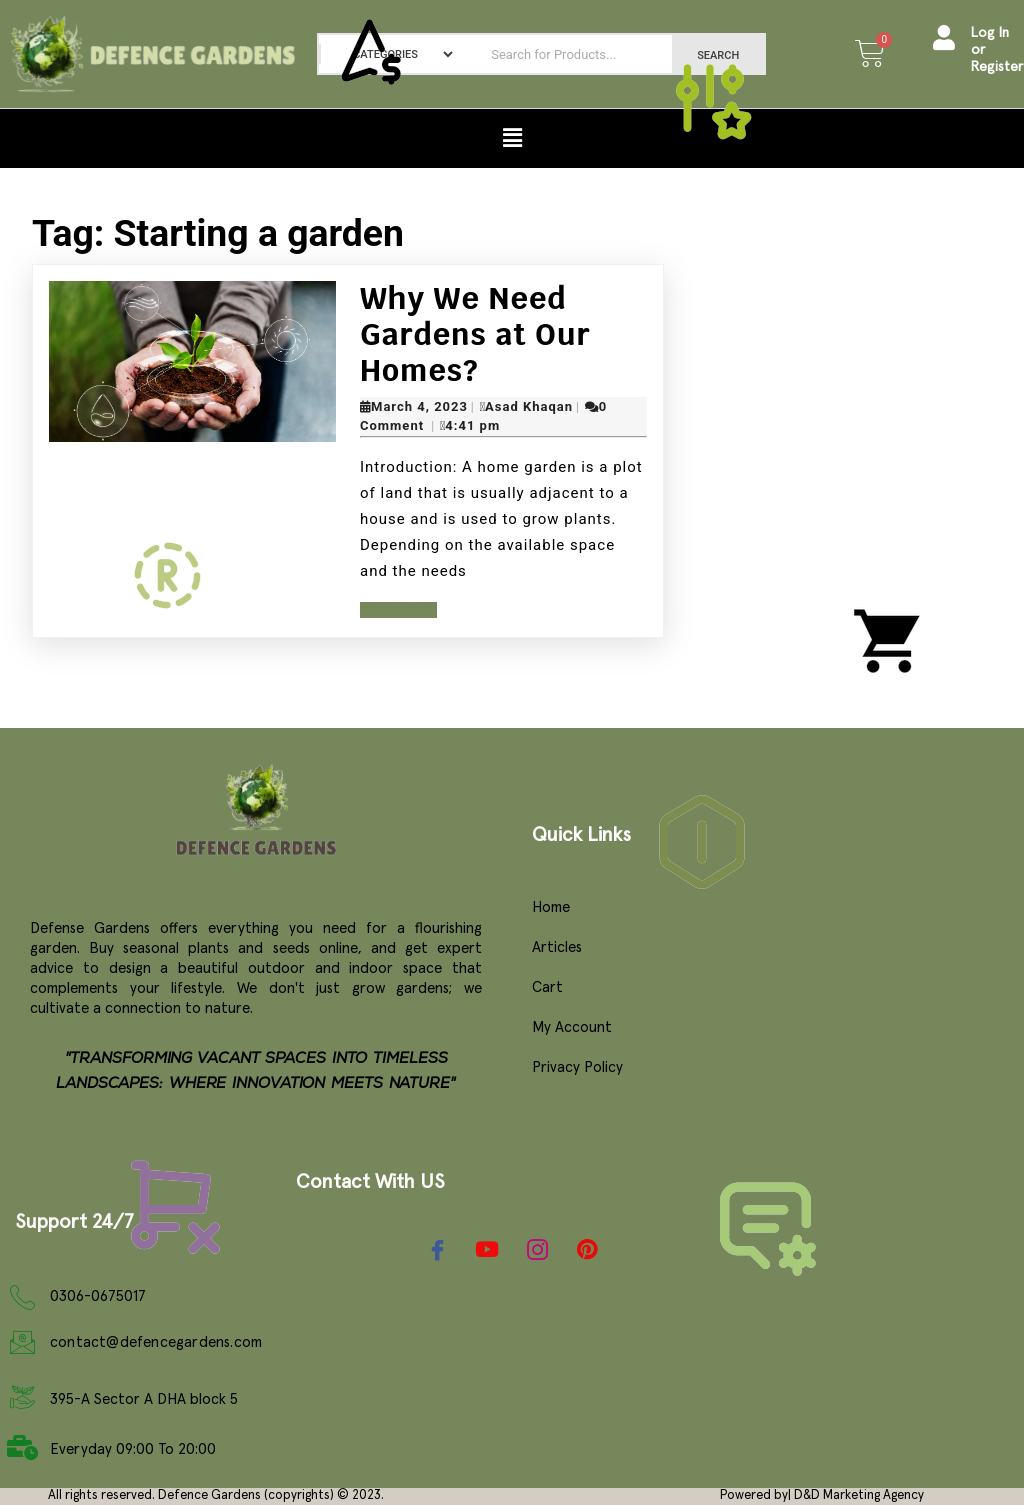 The image size is (1024, 1505). Describe the element at coordinates (171, 1205) in the screenshot. I see `remove item from cart` at that location.